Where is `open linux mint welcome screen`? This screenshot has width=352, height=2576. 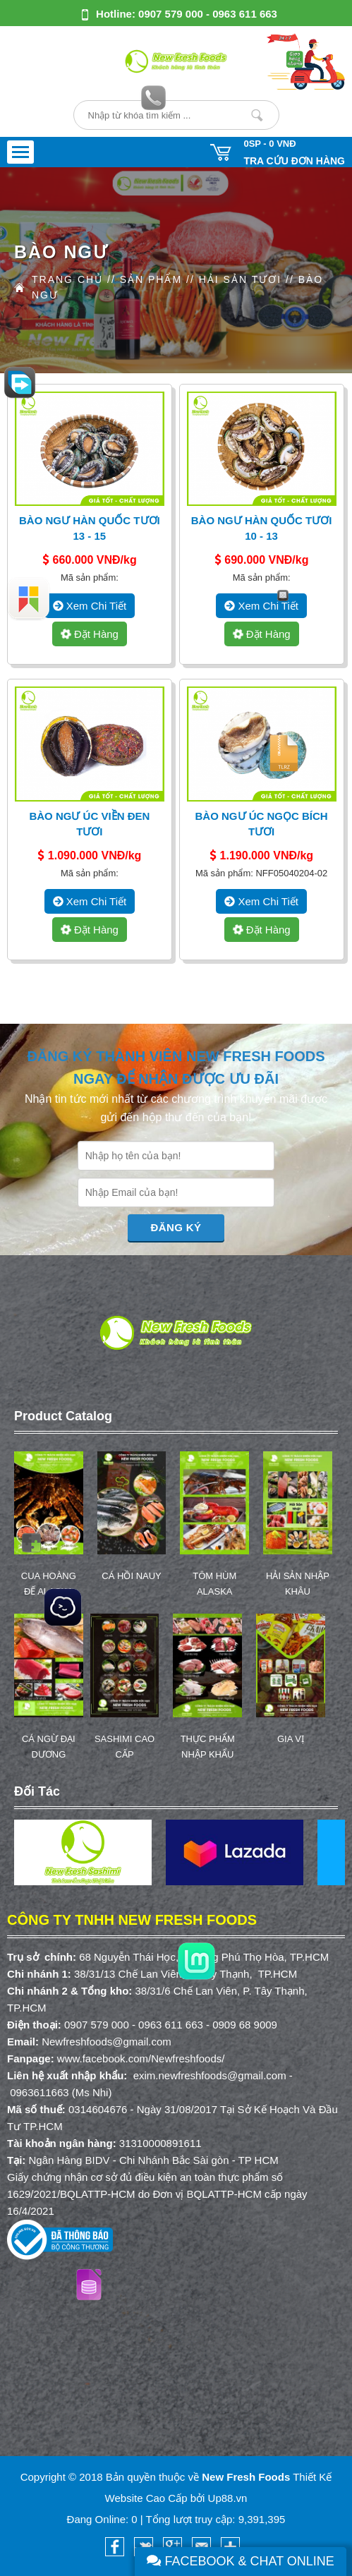
open linux mint welcome screen is located at coordinates (196, 1961).